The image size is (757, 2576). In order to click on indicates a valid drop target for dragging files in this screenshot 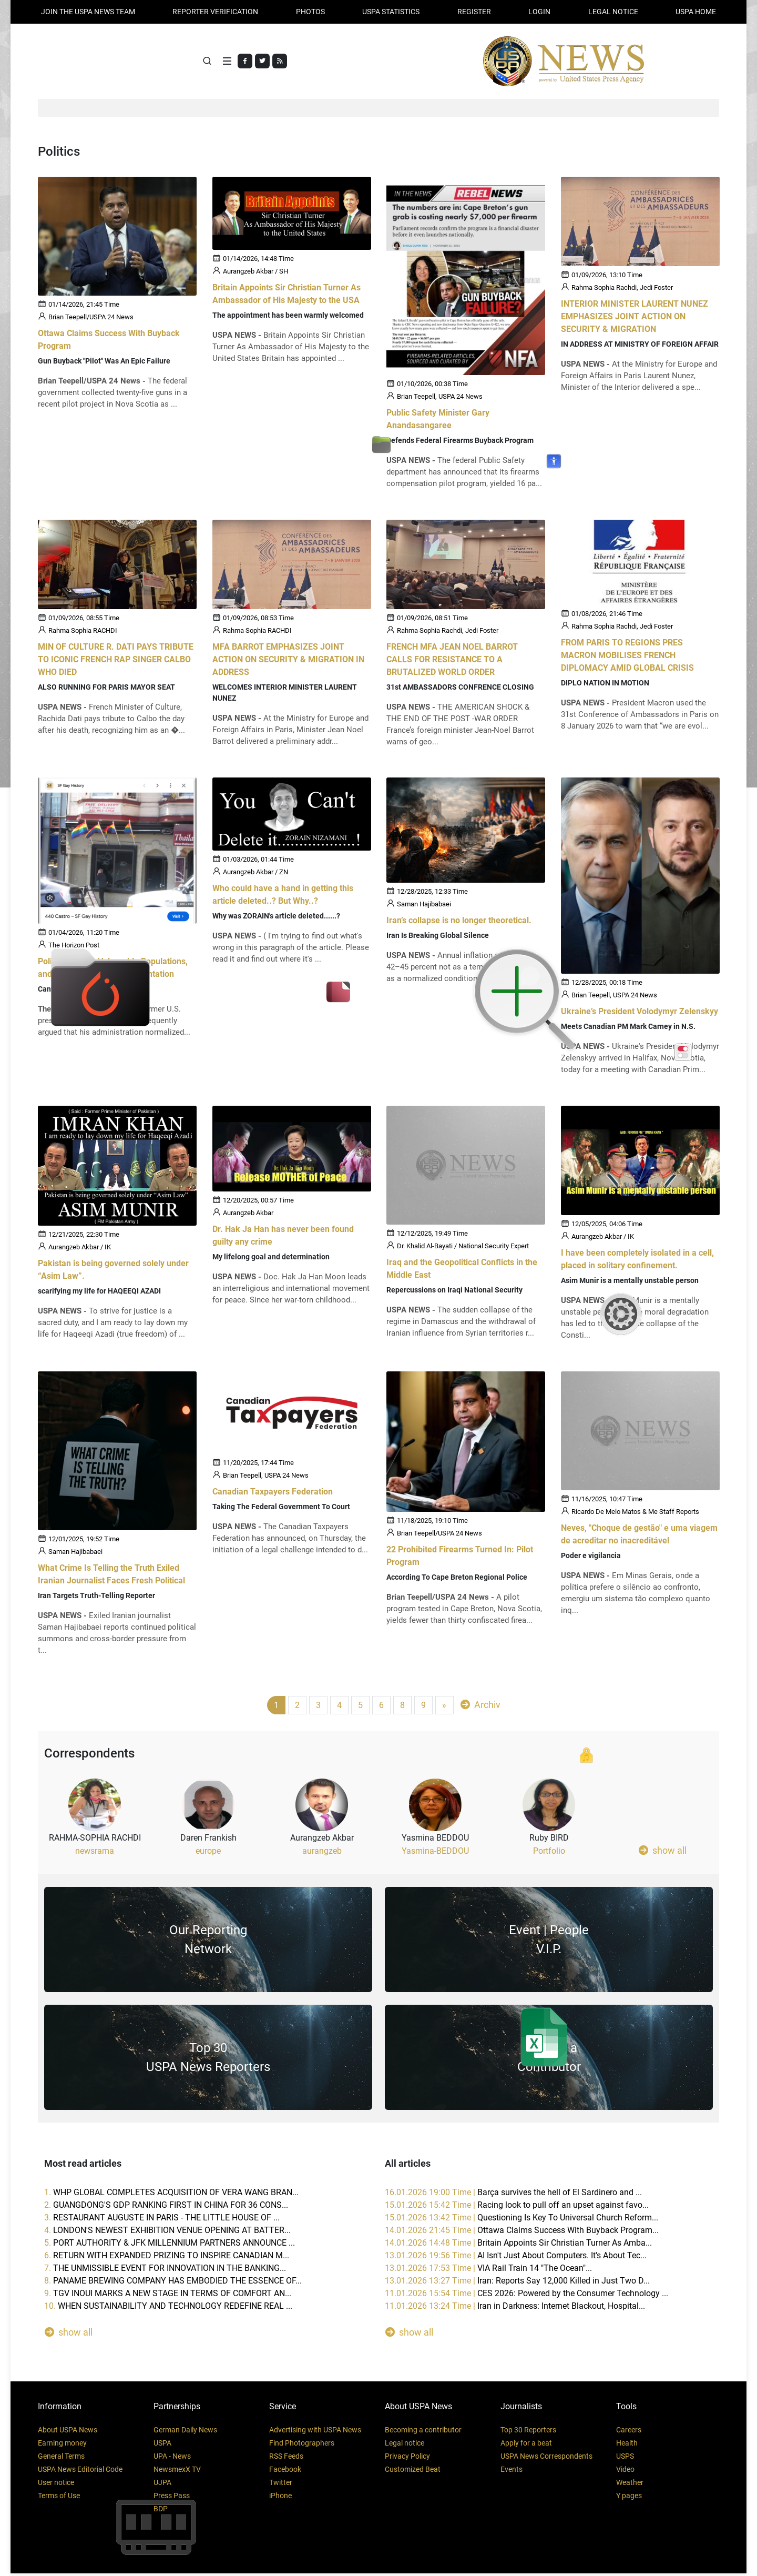, I will do `click(381, 444)`.